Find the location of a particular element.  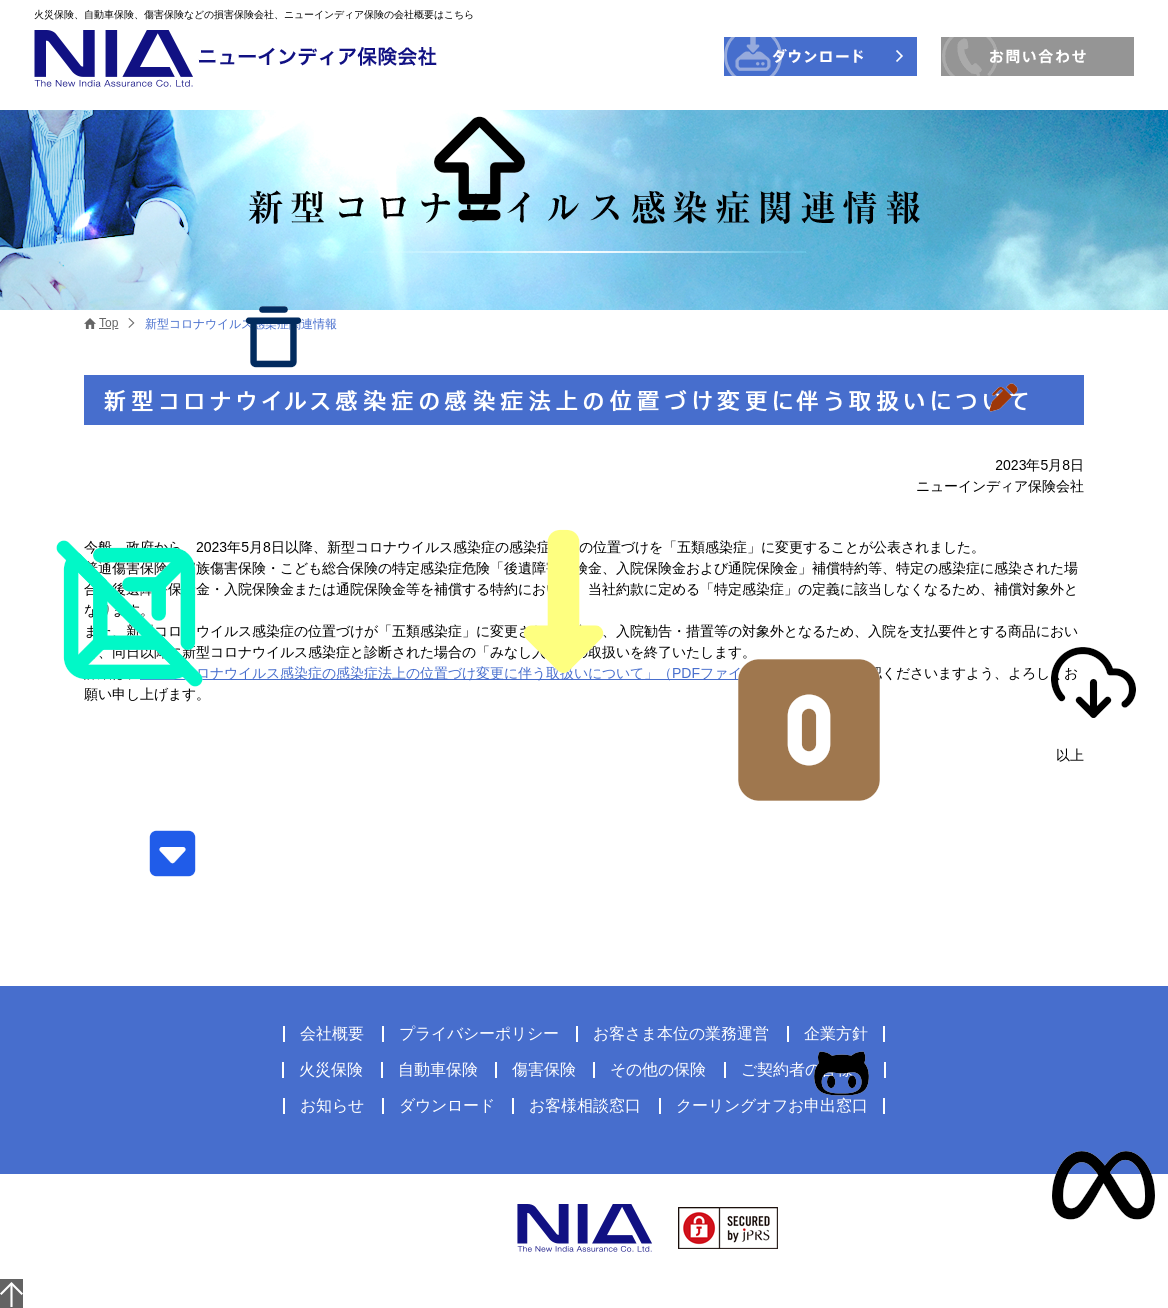

delete item is located at coordinates (273, 339).